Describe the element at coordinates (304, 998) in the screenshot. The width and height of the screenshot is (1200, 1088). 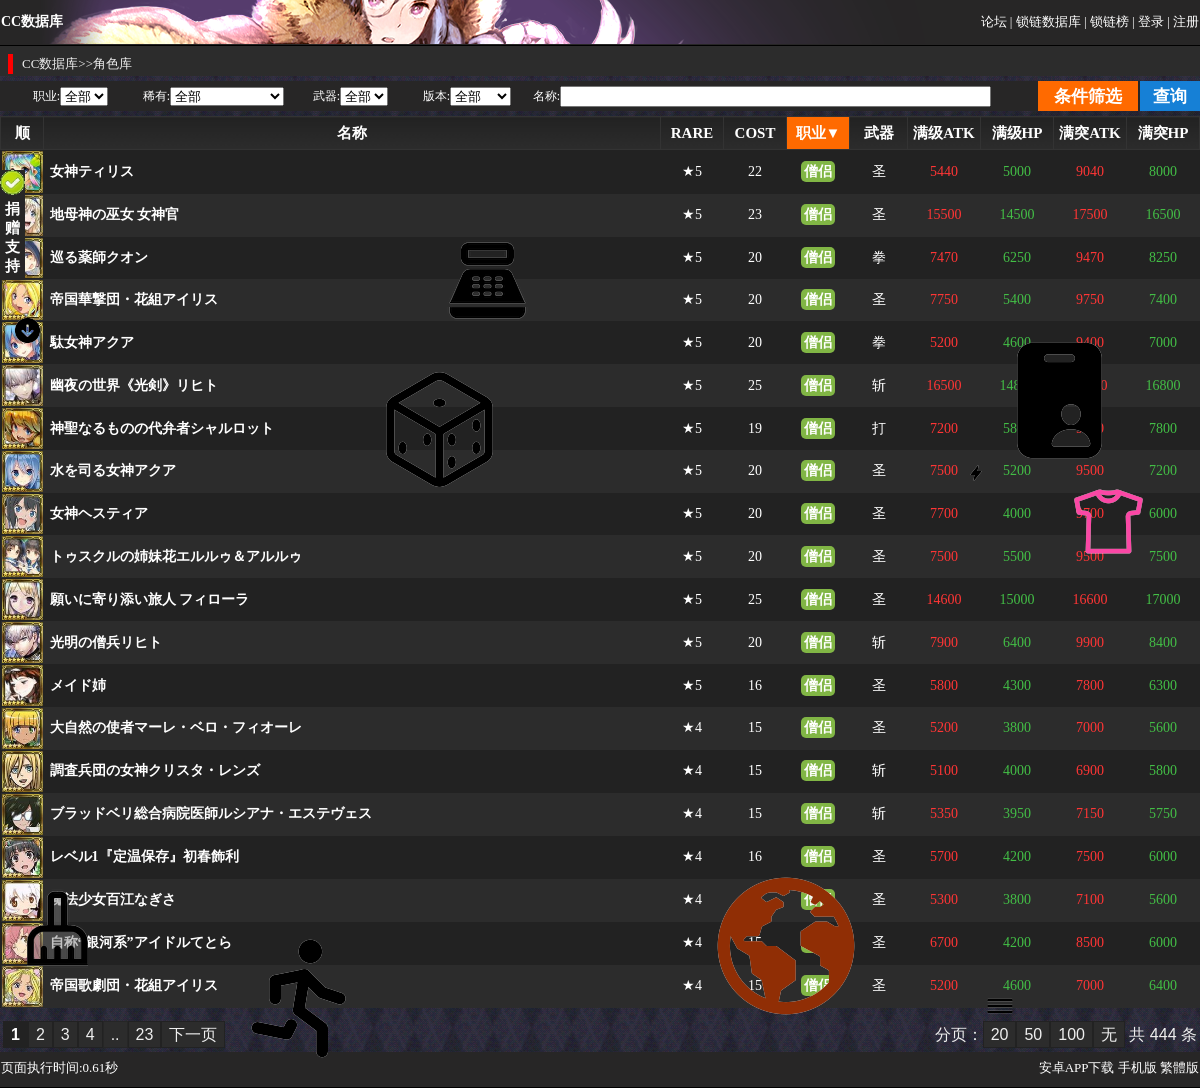
I see `start running or jogging activity` at that location.